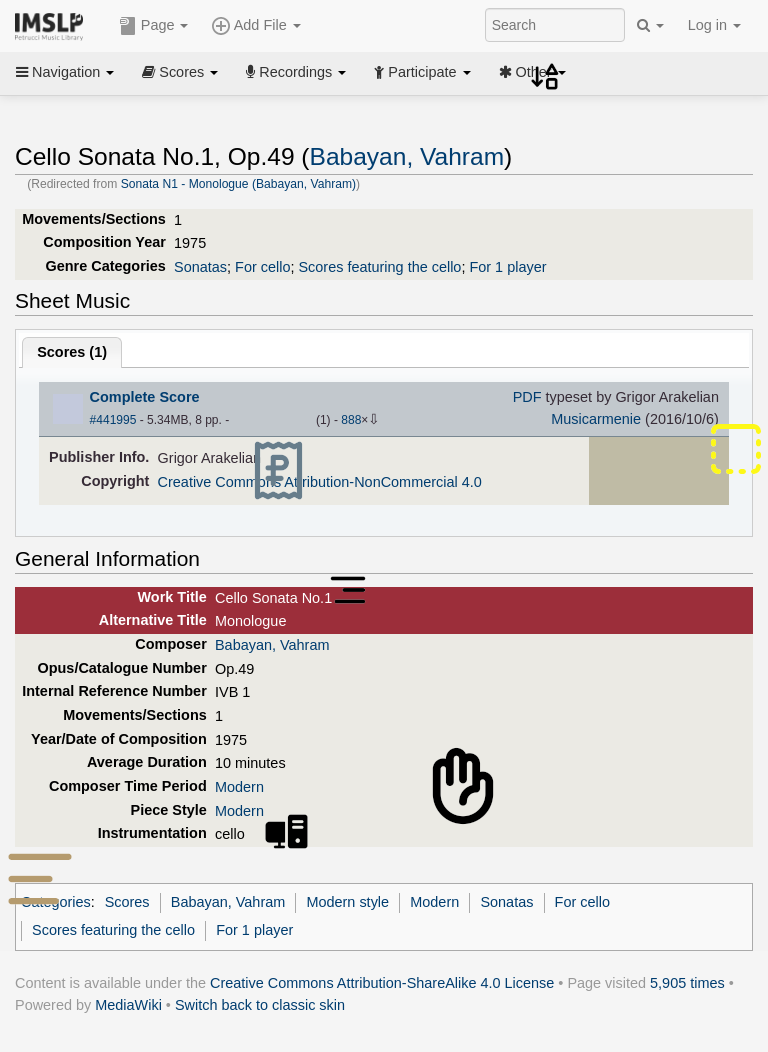  I want to click on expand content to fill available space, so click(736, 449).